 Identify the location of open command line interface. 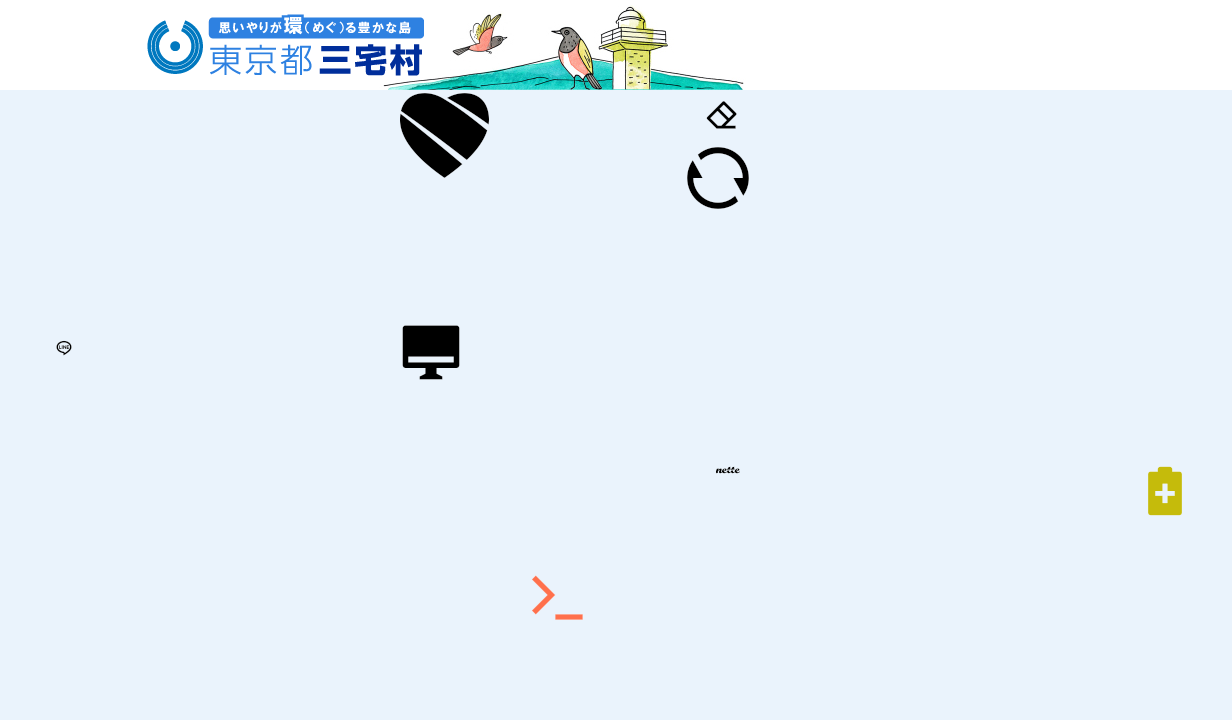
(558, 595).